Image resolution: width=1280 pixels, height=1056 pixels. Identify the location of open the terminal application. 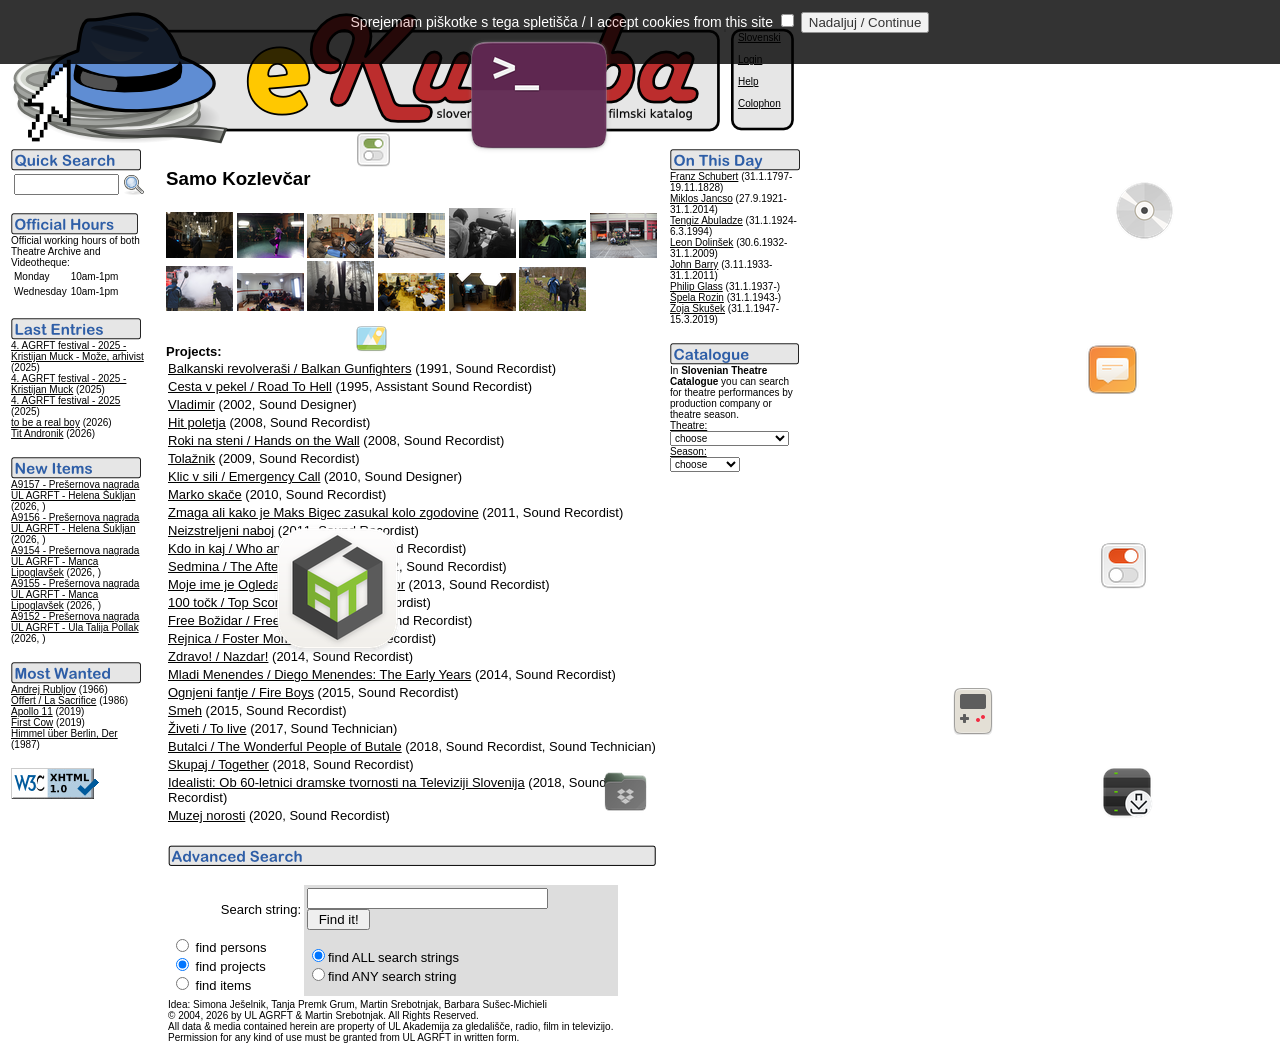
(539, 95).